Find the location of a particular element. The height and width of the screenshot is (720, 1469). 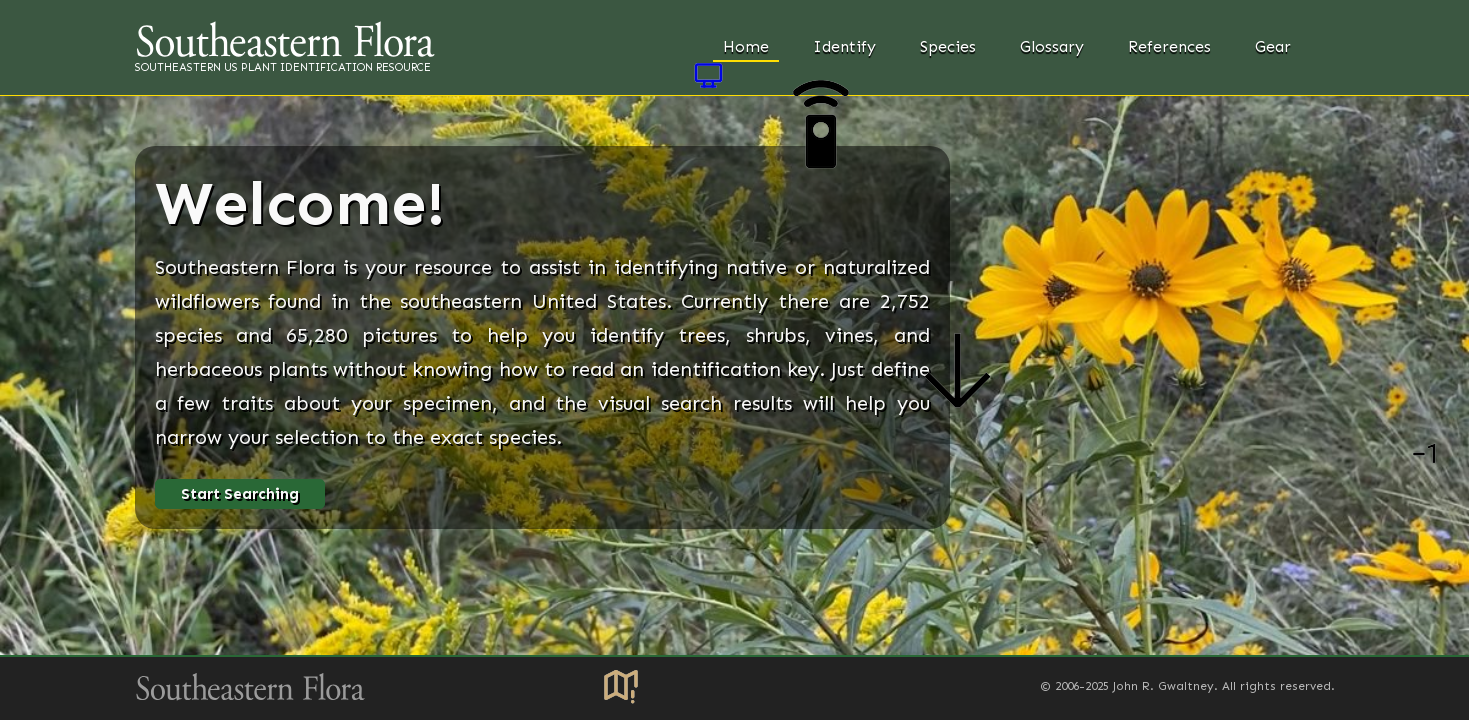

map error or issue detected is located at coordinates (621, 685).